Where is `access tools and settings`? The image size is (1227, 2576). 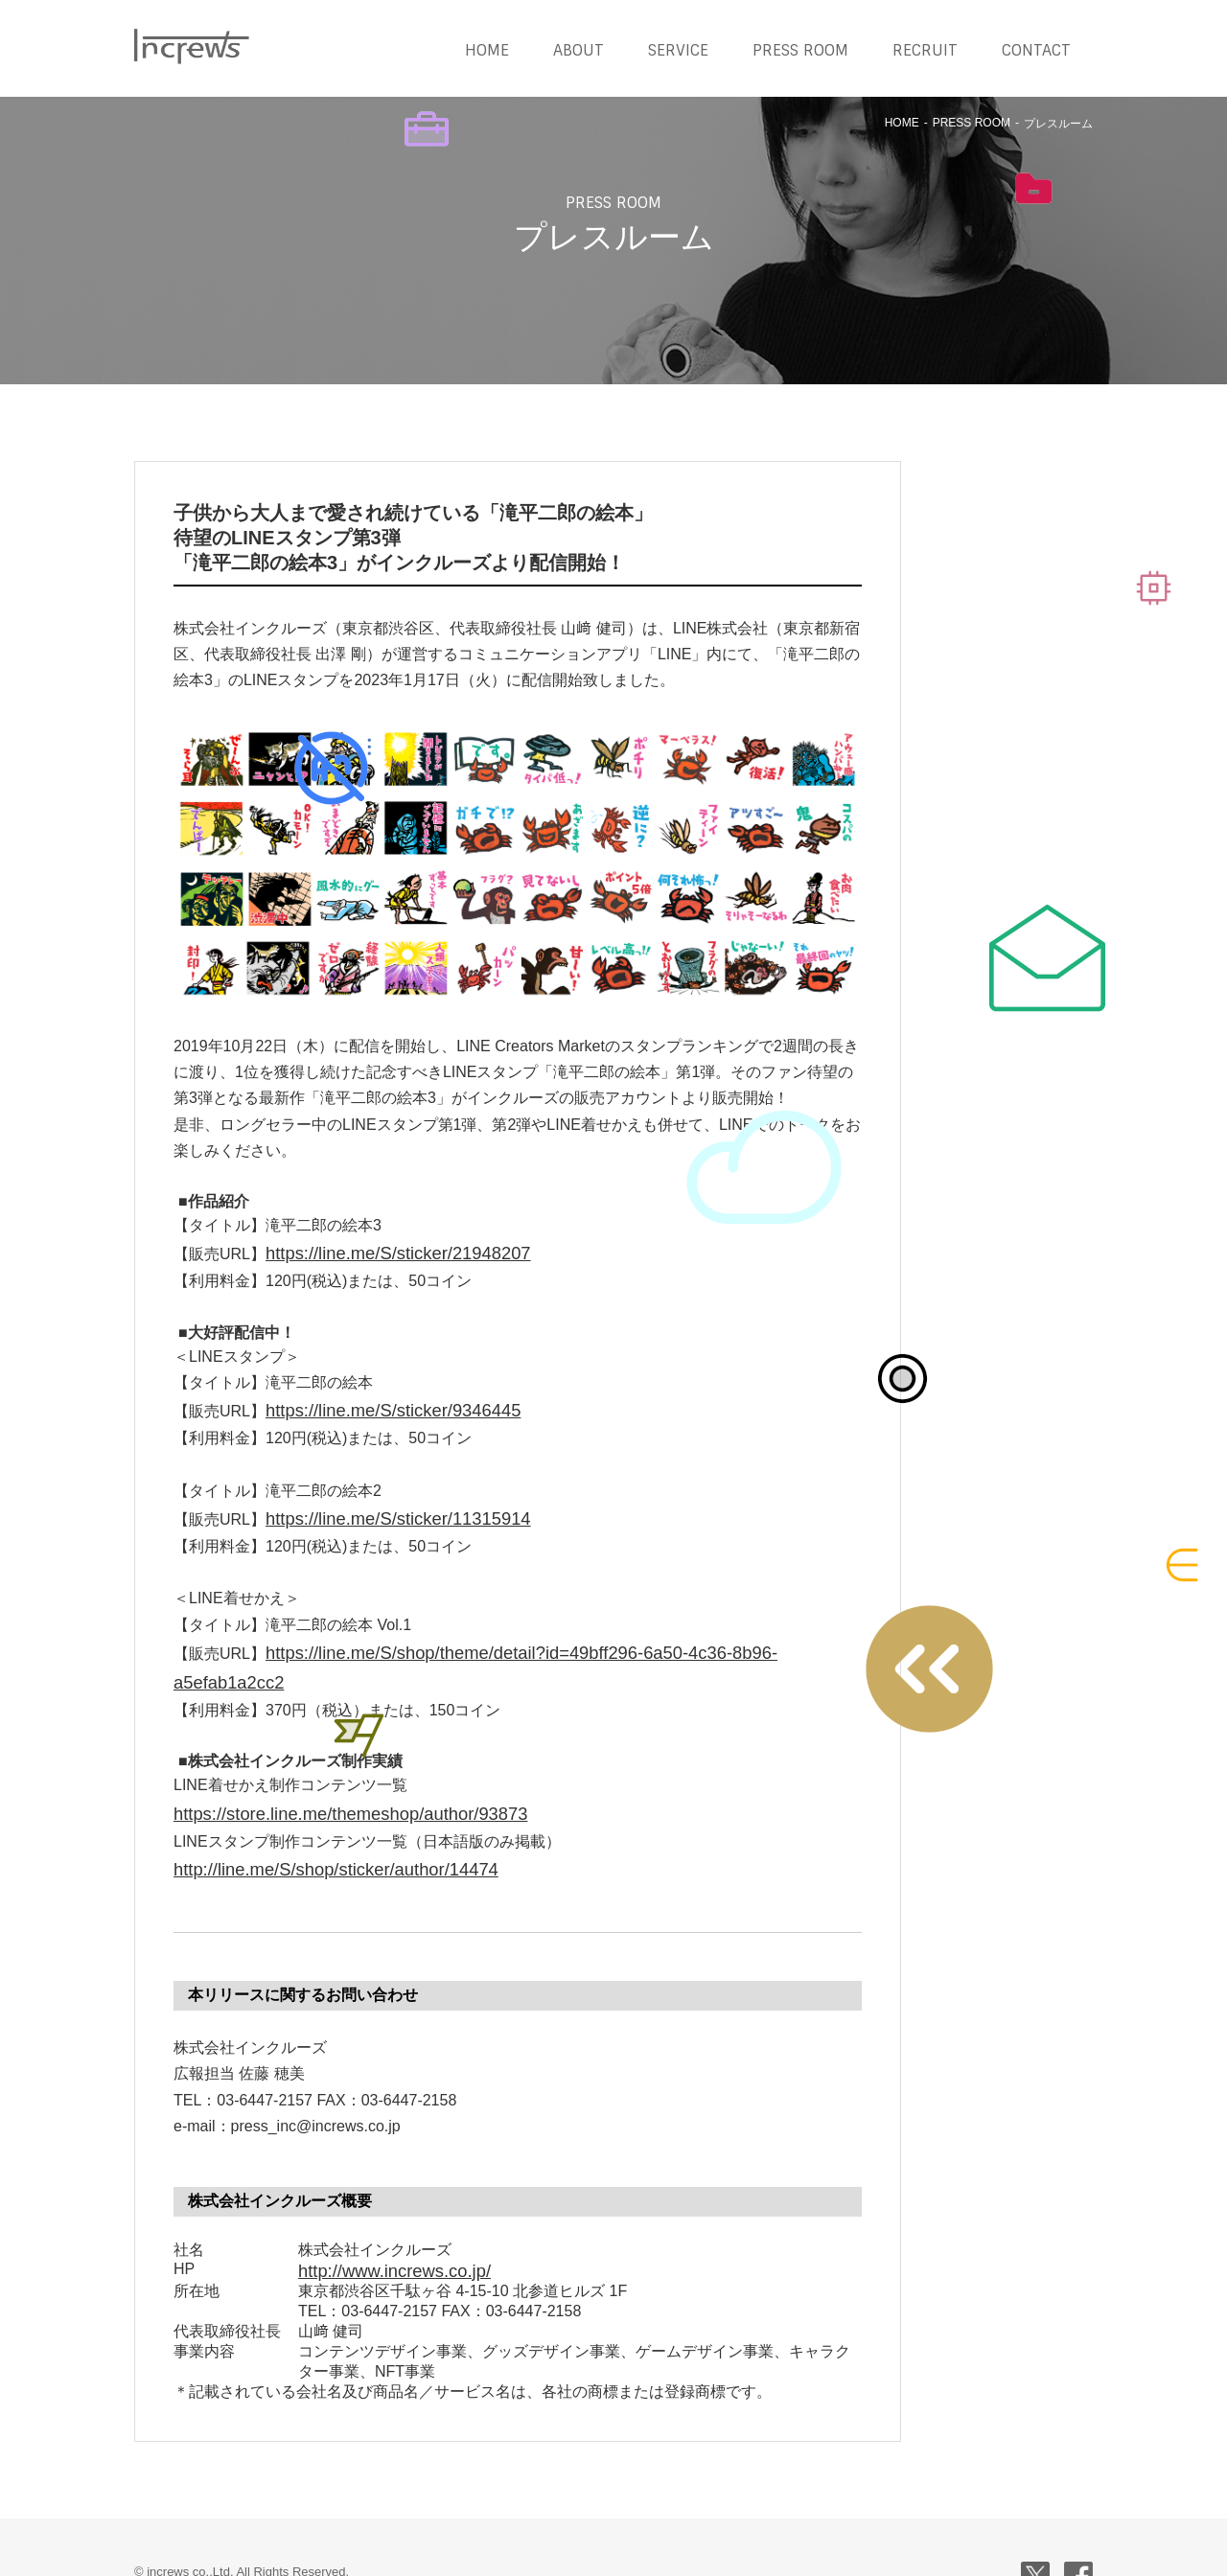 access tools and settings is located at coordinates (427, 130).